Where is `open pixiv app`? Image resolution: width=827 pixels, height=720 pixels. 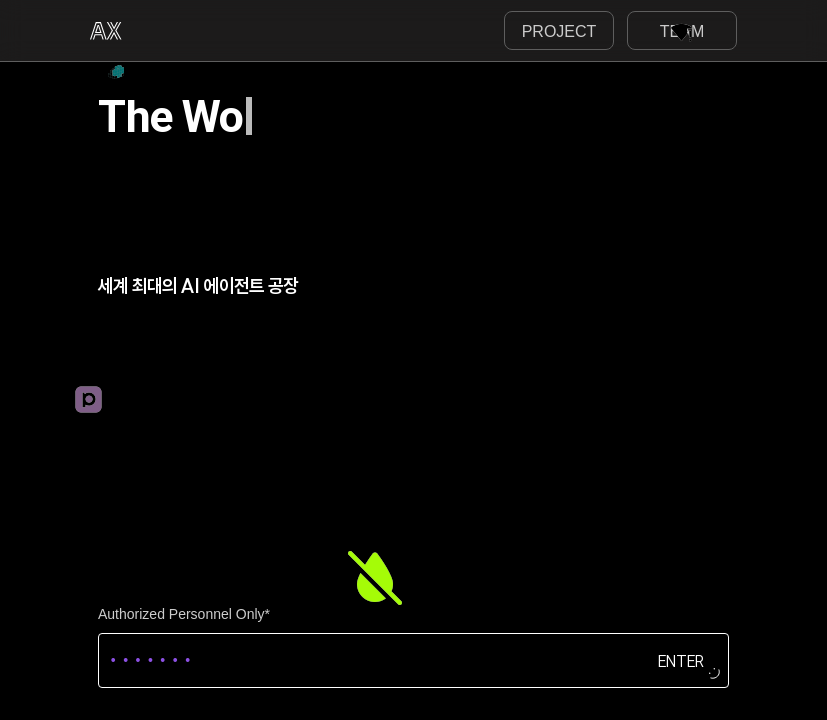
open pixiv app is located at coordinates (88, 399).